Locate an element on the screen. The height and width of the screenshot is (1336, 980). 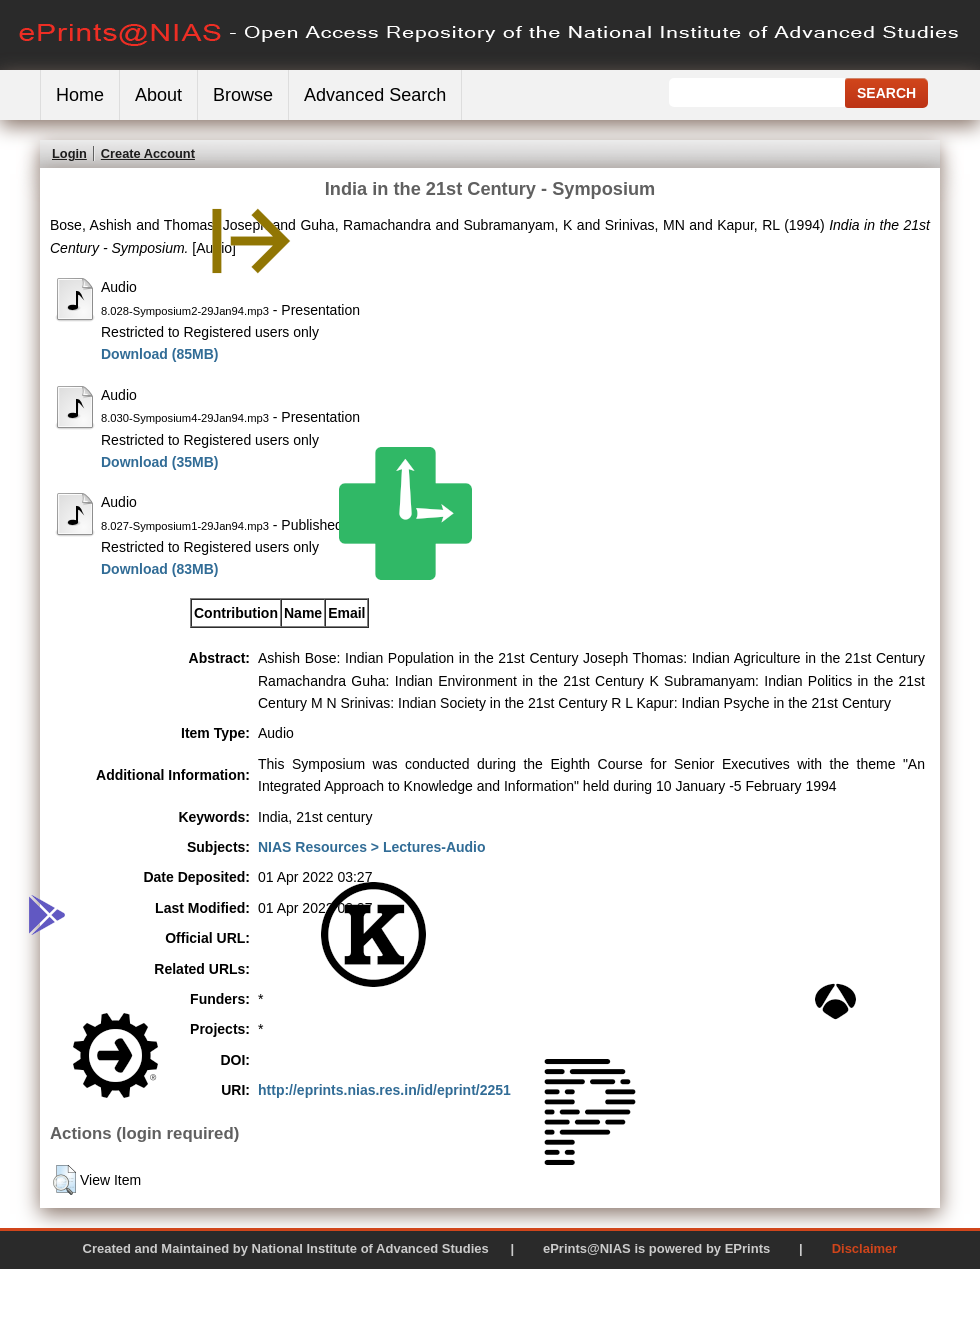
open the Google Play Store is located at coordinates (47, 915).